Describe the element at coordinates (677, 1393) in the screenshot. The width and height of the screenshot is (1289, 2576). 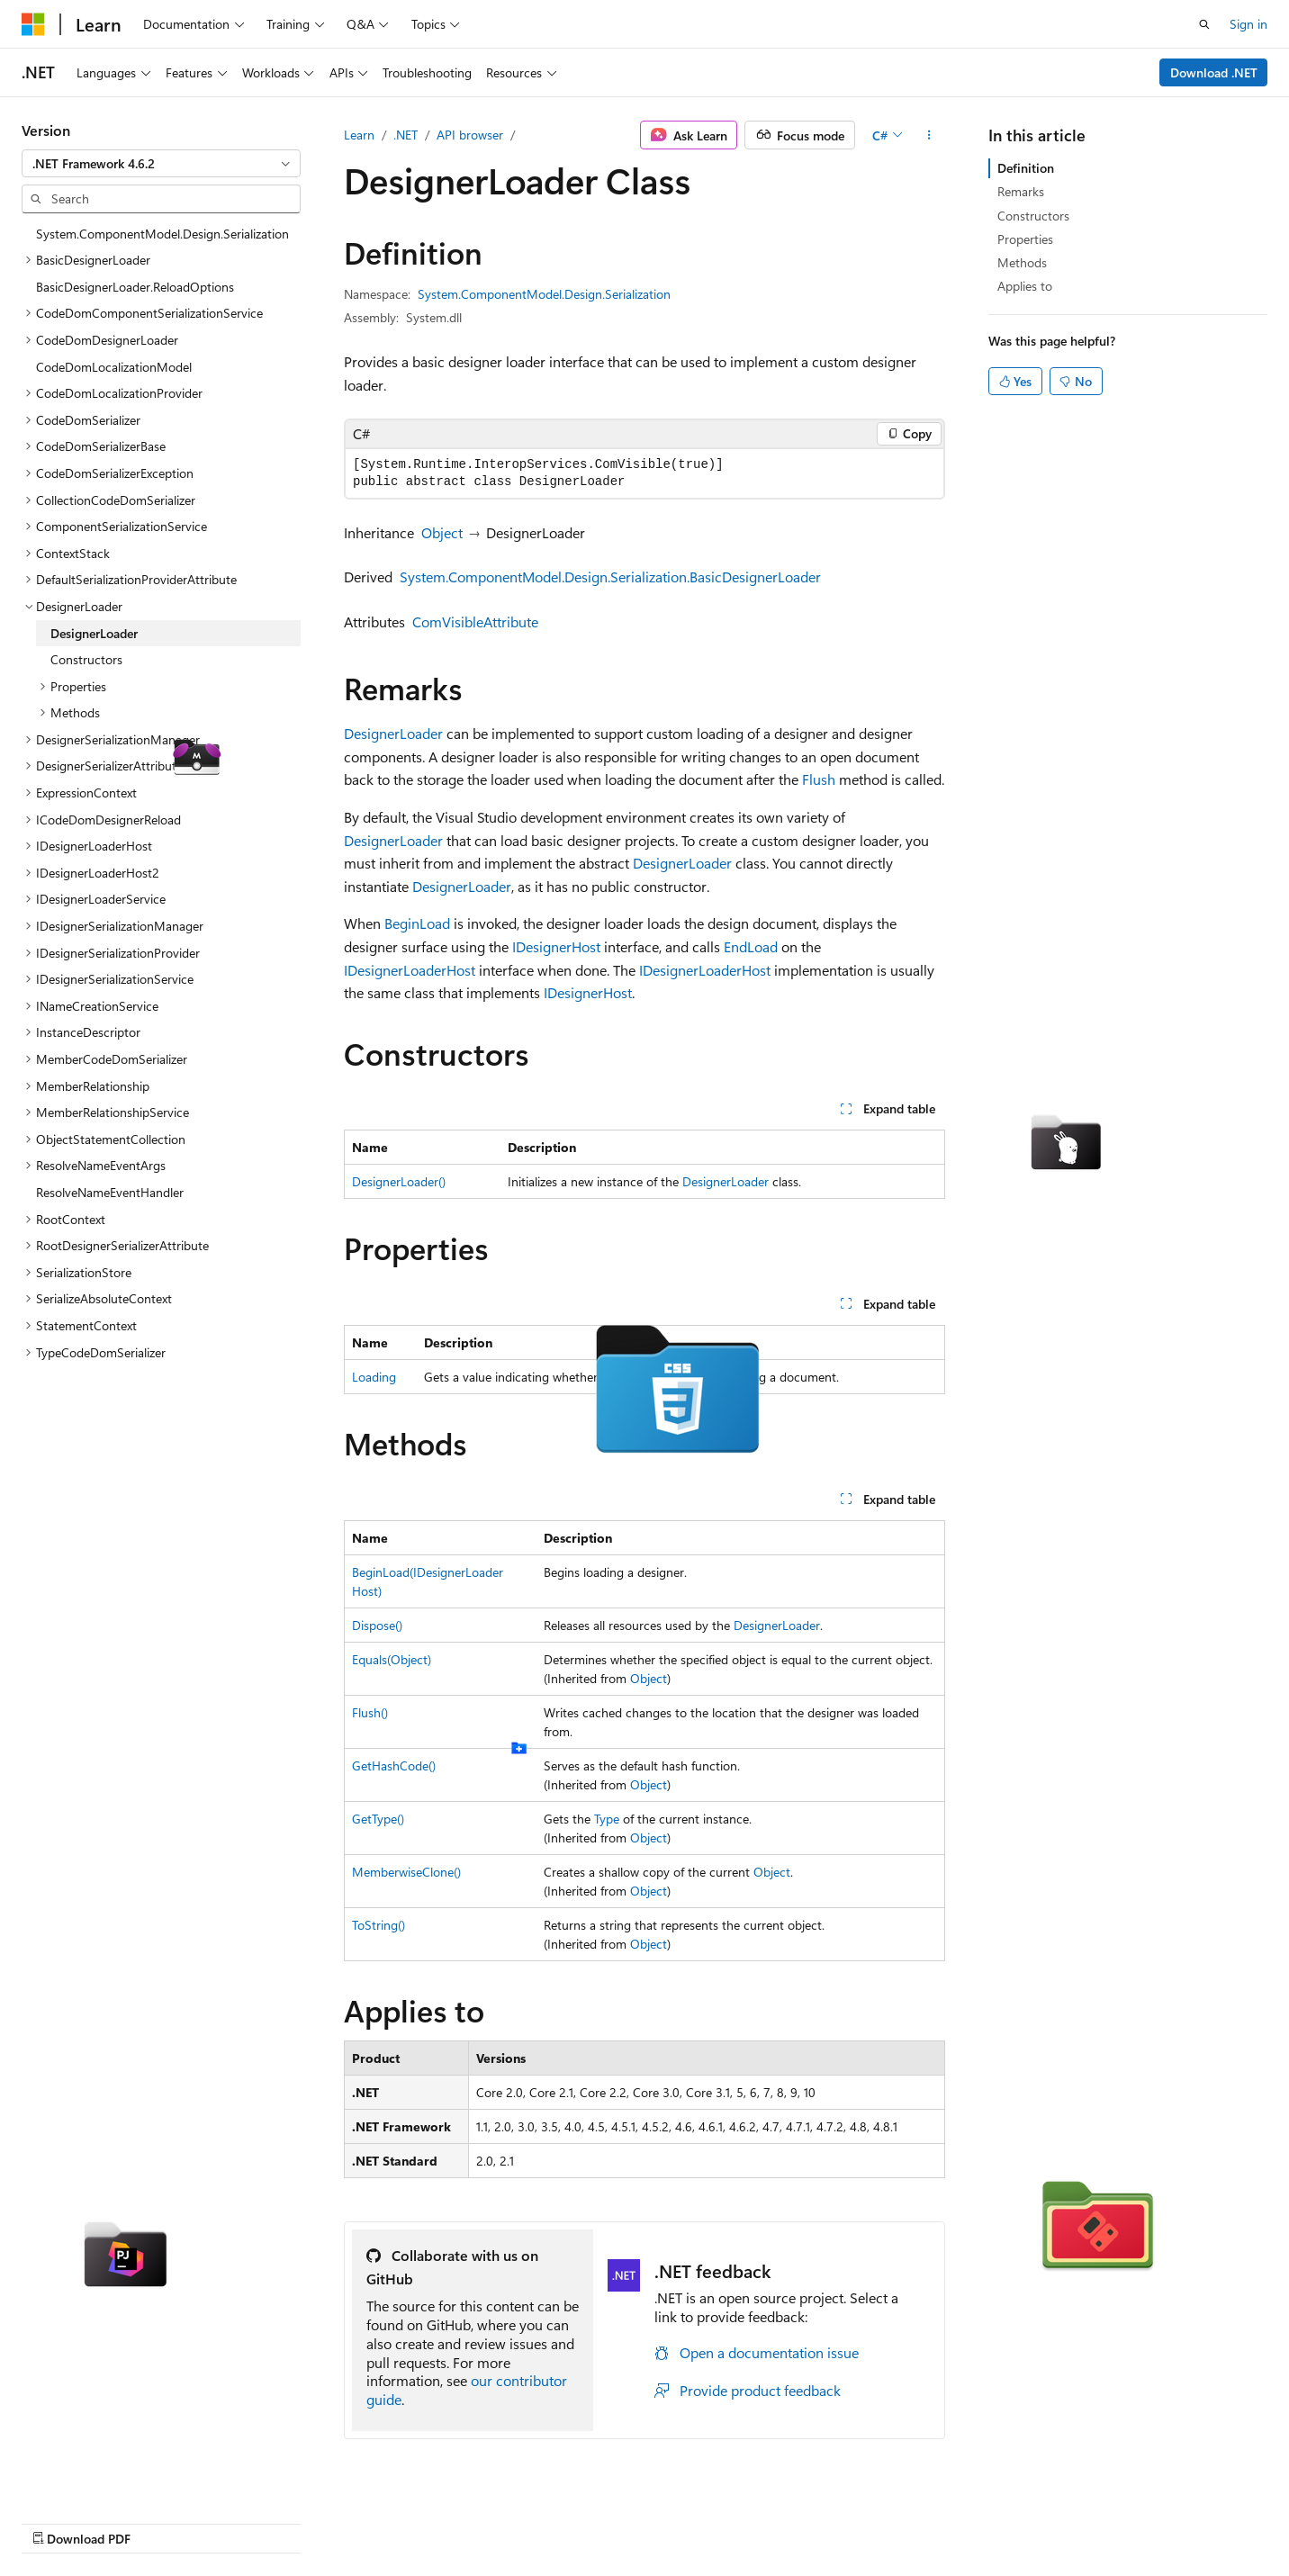
I see `open folder containing CSS stylesheets` at that location.